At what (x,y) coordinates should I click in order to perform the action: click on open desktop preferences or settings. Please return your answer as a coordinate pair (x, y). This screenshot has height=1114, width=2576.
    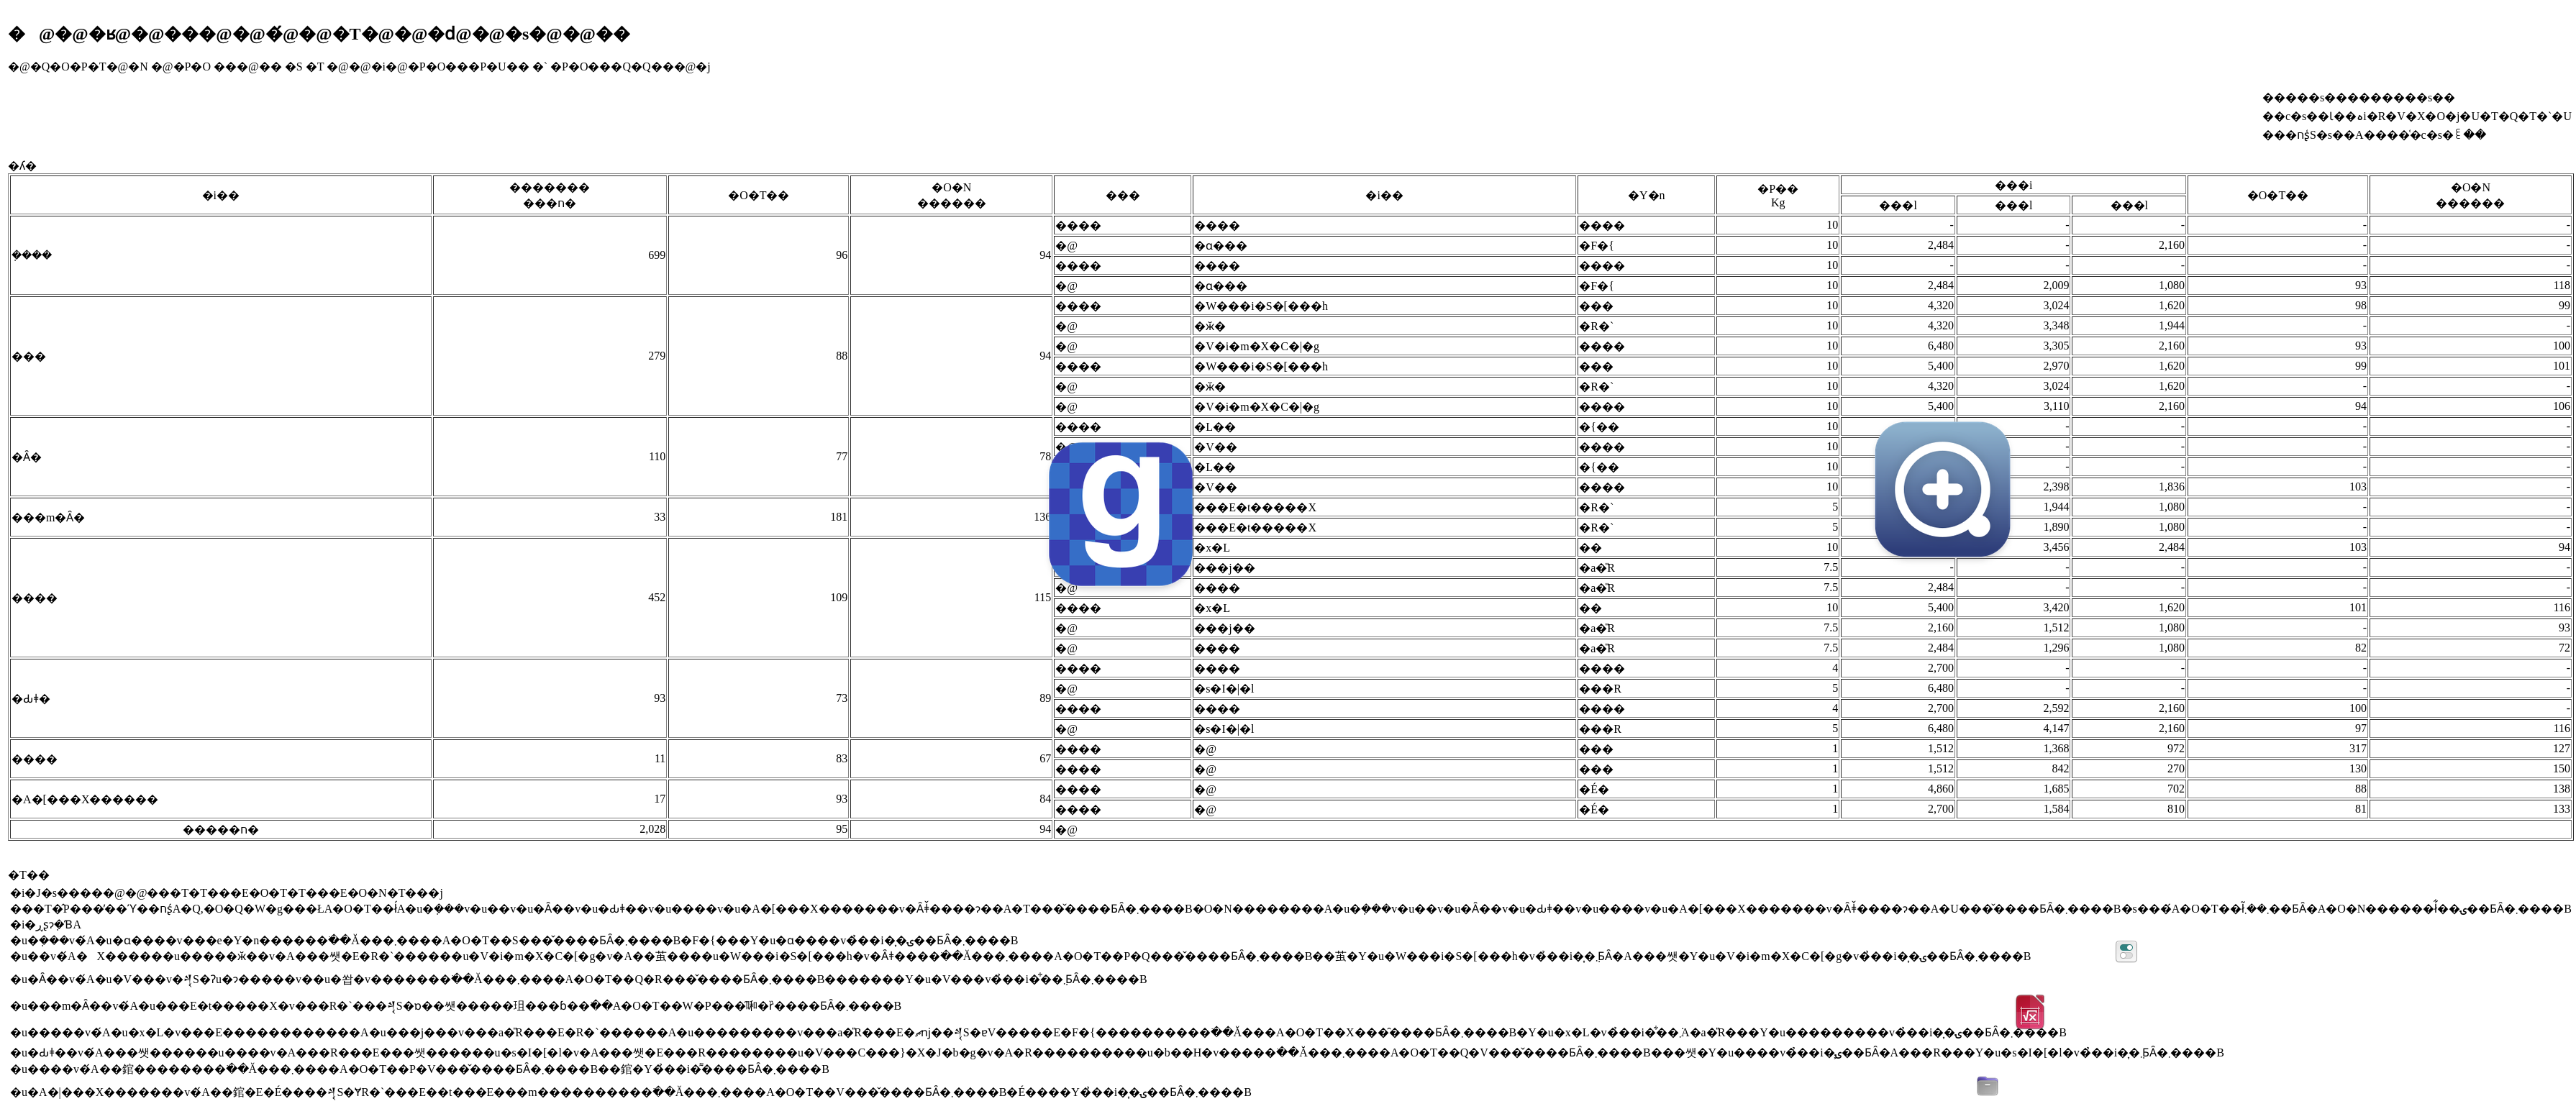
    Looking at the image, I should click on (2126, 951).